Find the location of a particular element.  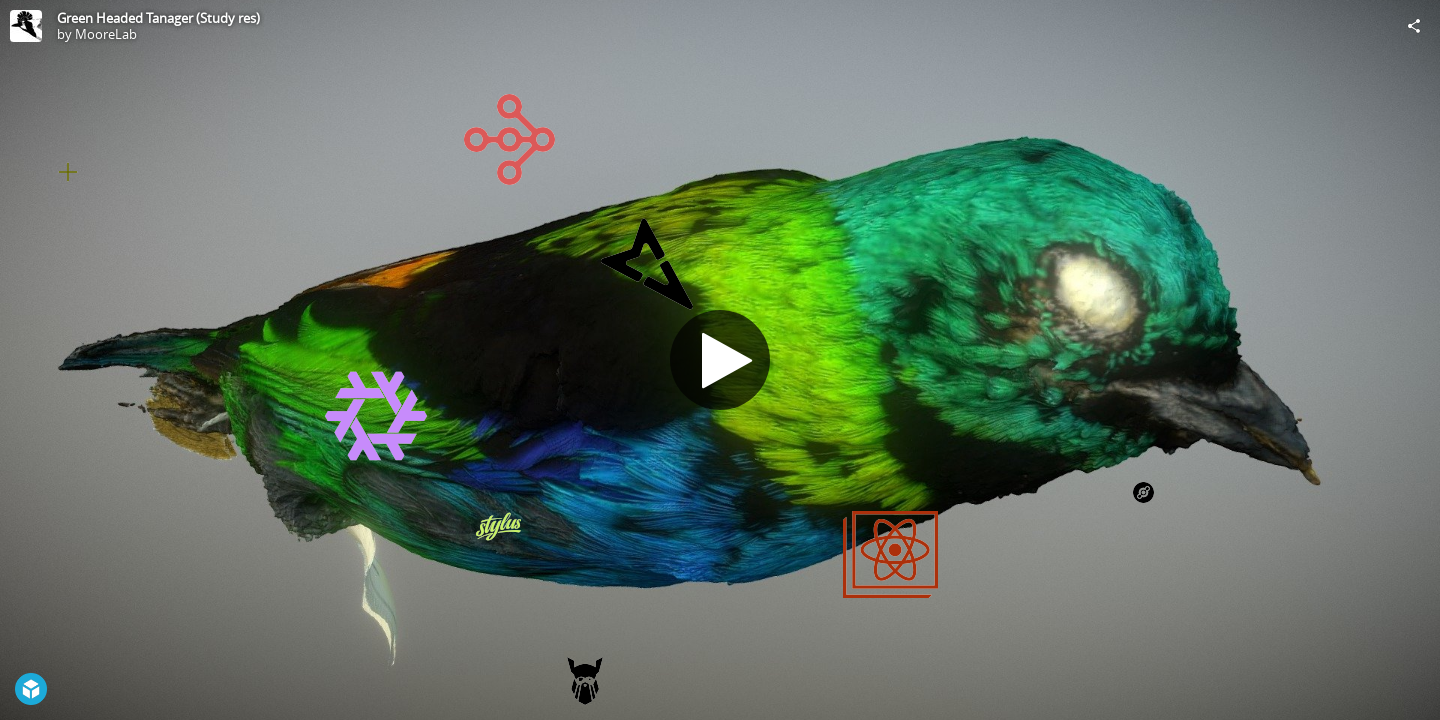

create react app logo is located at coordinates (890, 554).